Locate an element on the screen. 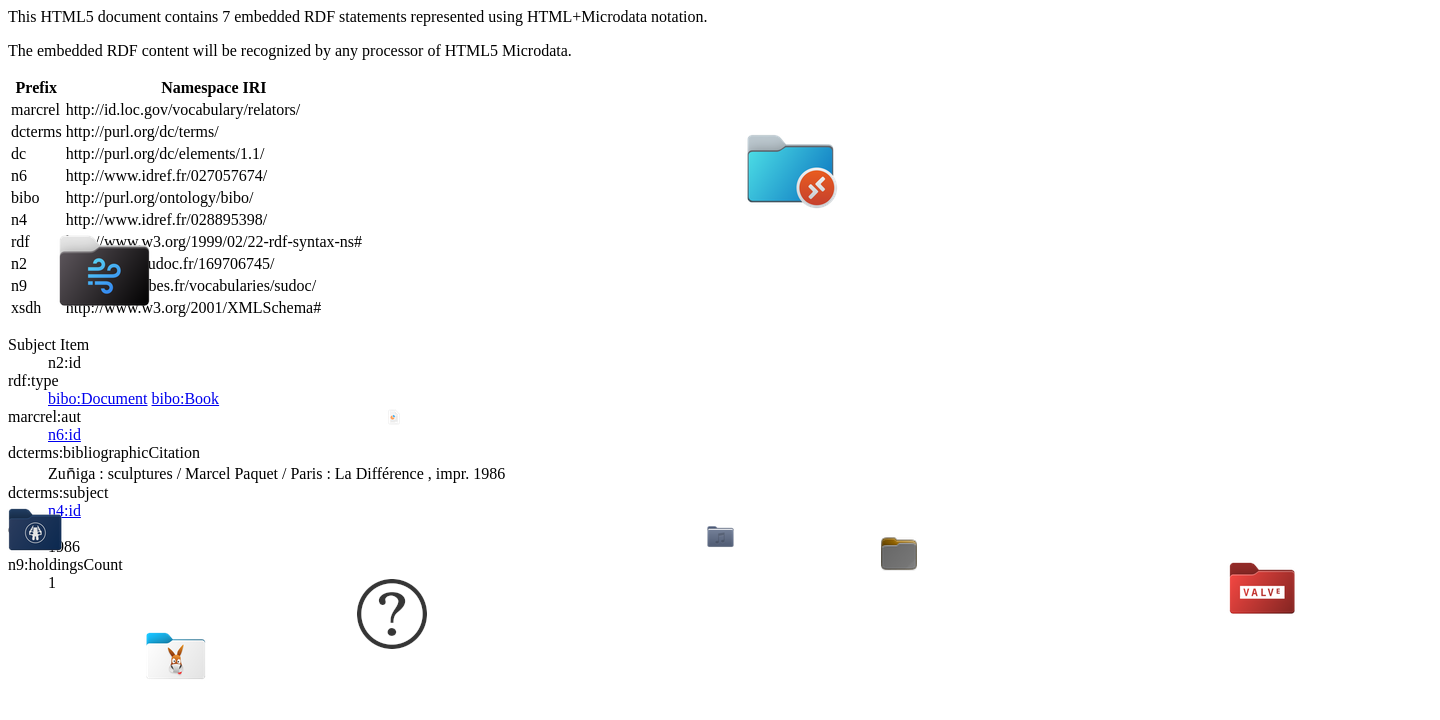 The image size is (1440, 720). open your music files folder is located at coordinates (720, 536).